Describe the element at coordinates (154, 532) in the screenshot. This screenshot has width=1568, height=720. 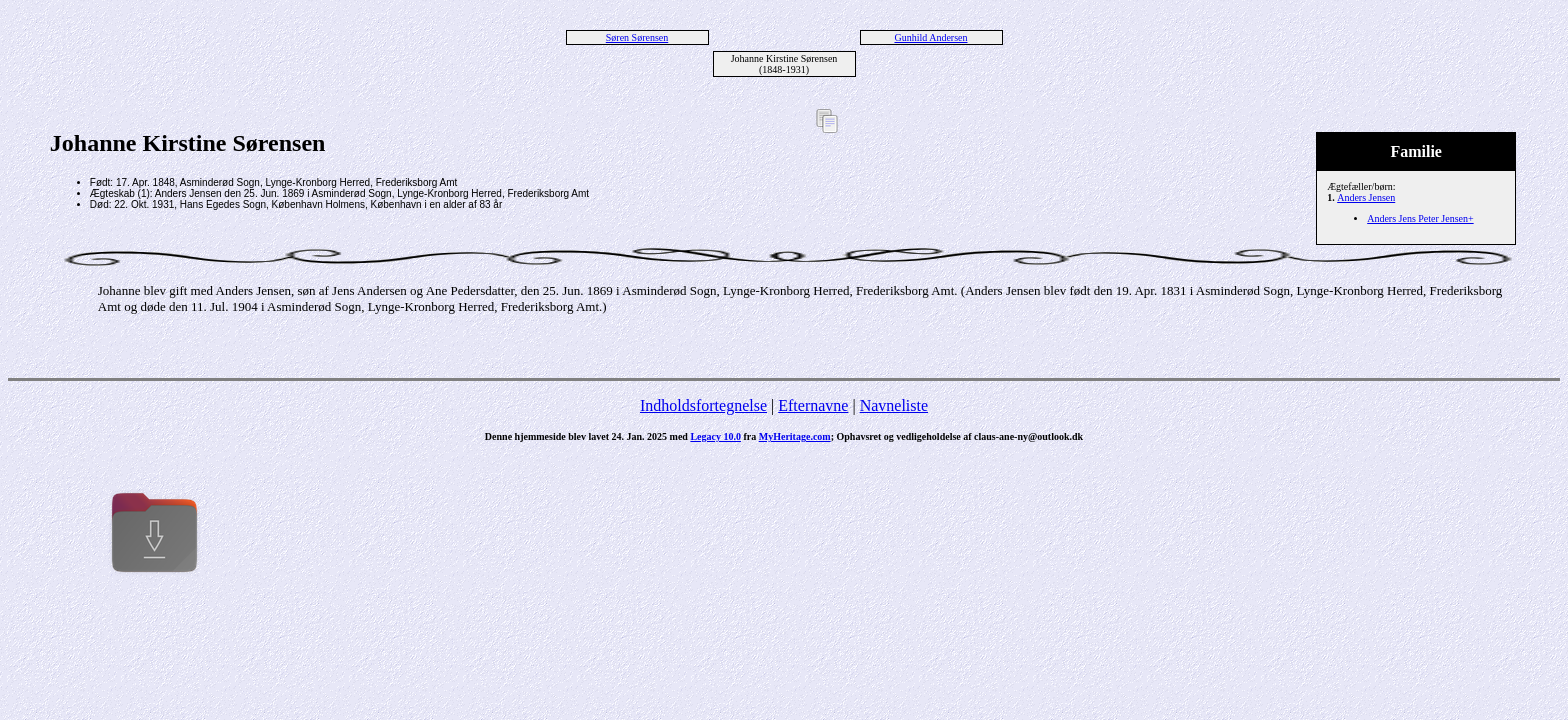
I see `open your downloads folder` at that location.